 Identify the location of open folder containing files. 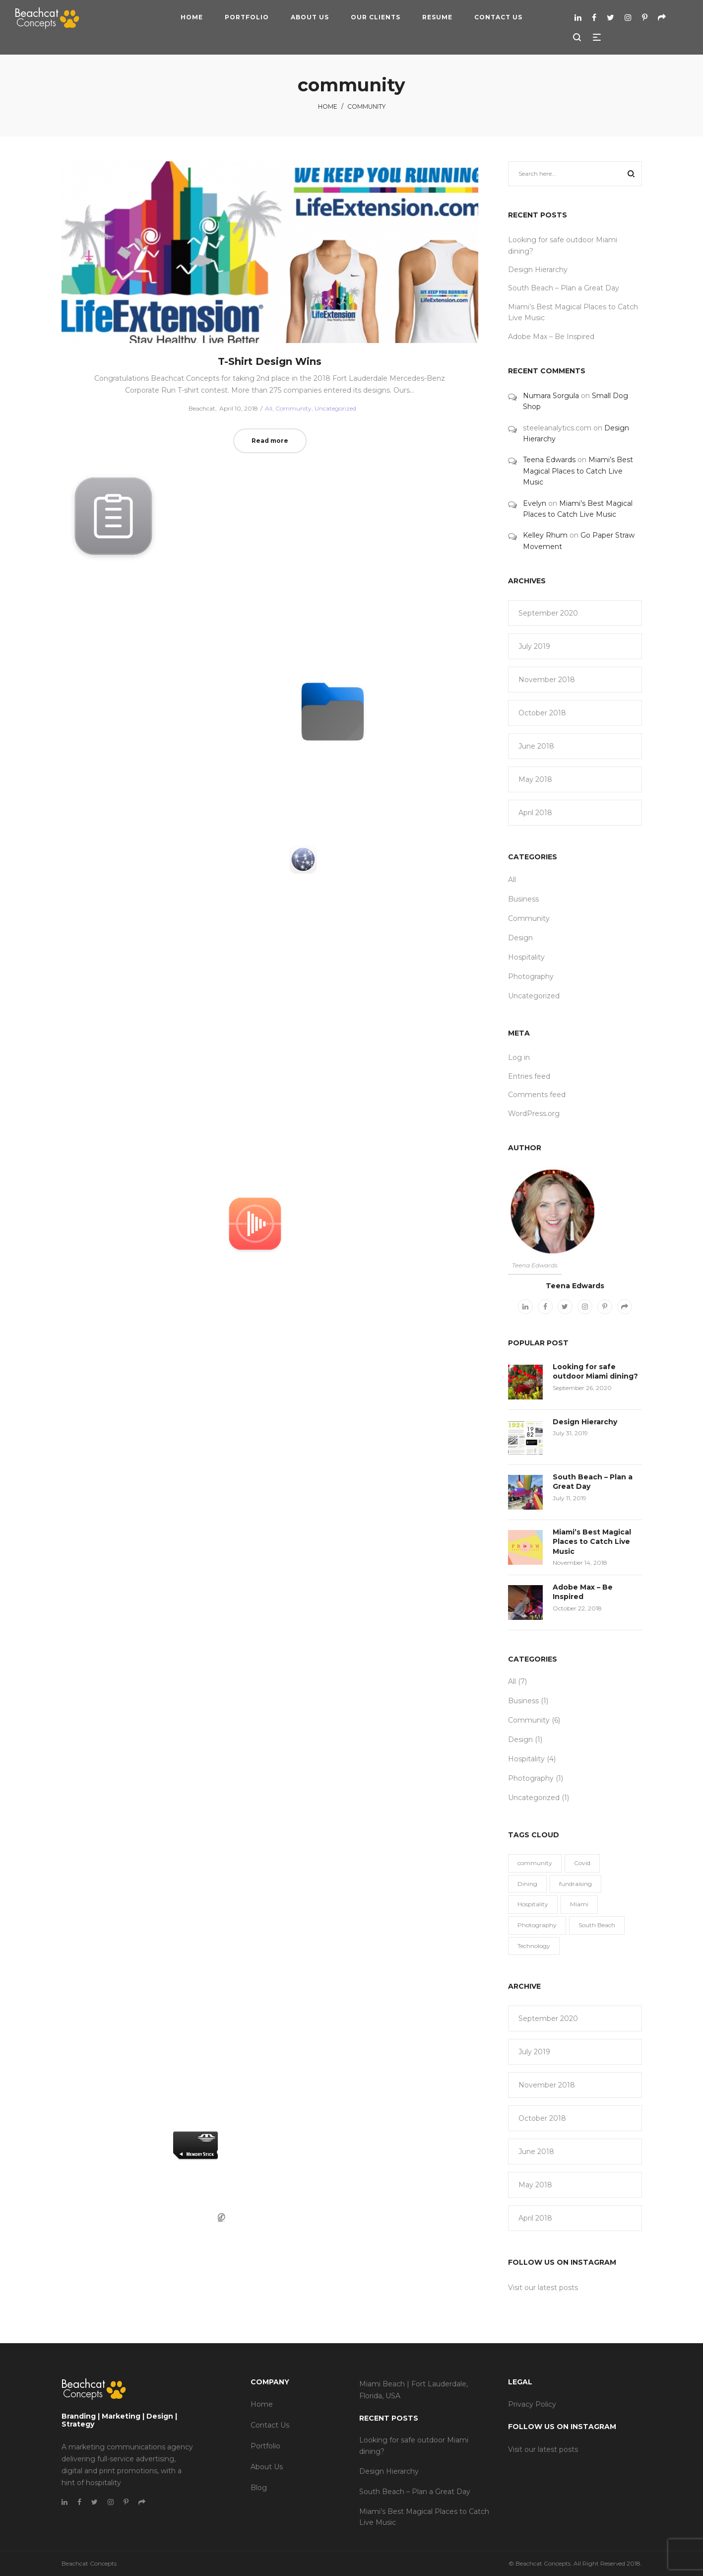
(332, 711).